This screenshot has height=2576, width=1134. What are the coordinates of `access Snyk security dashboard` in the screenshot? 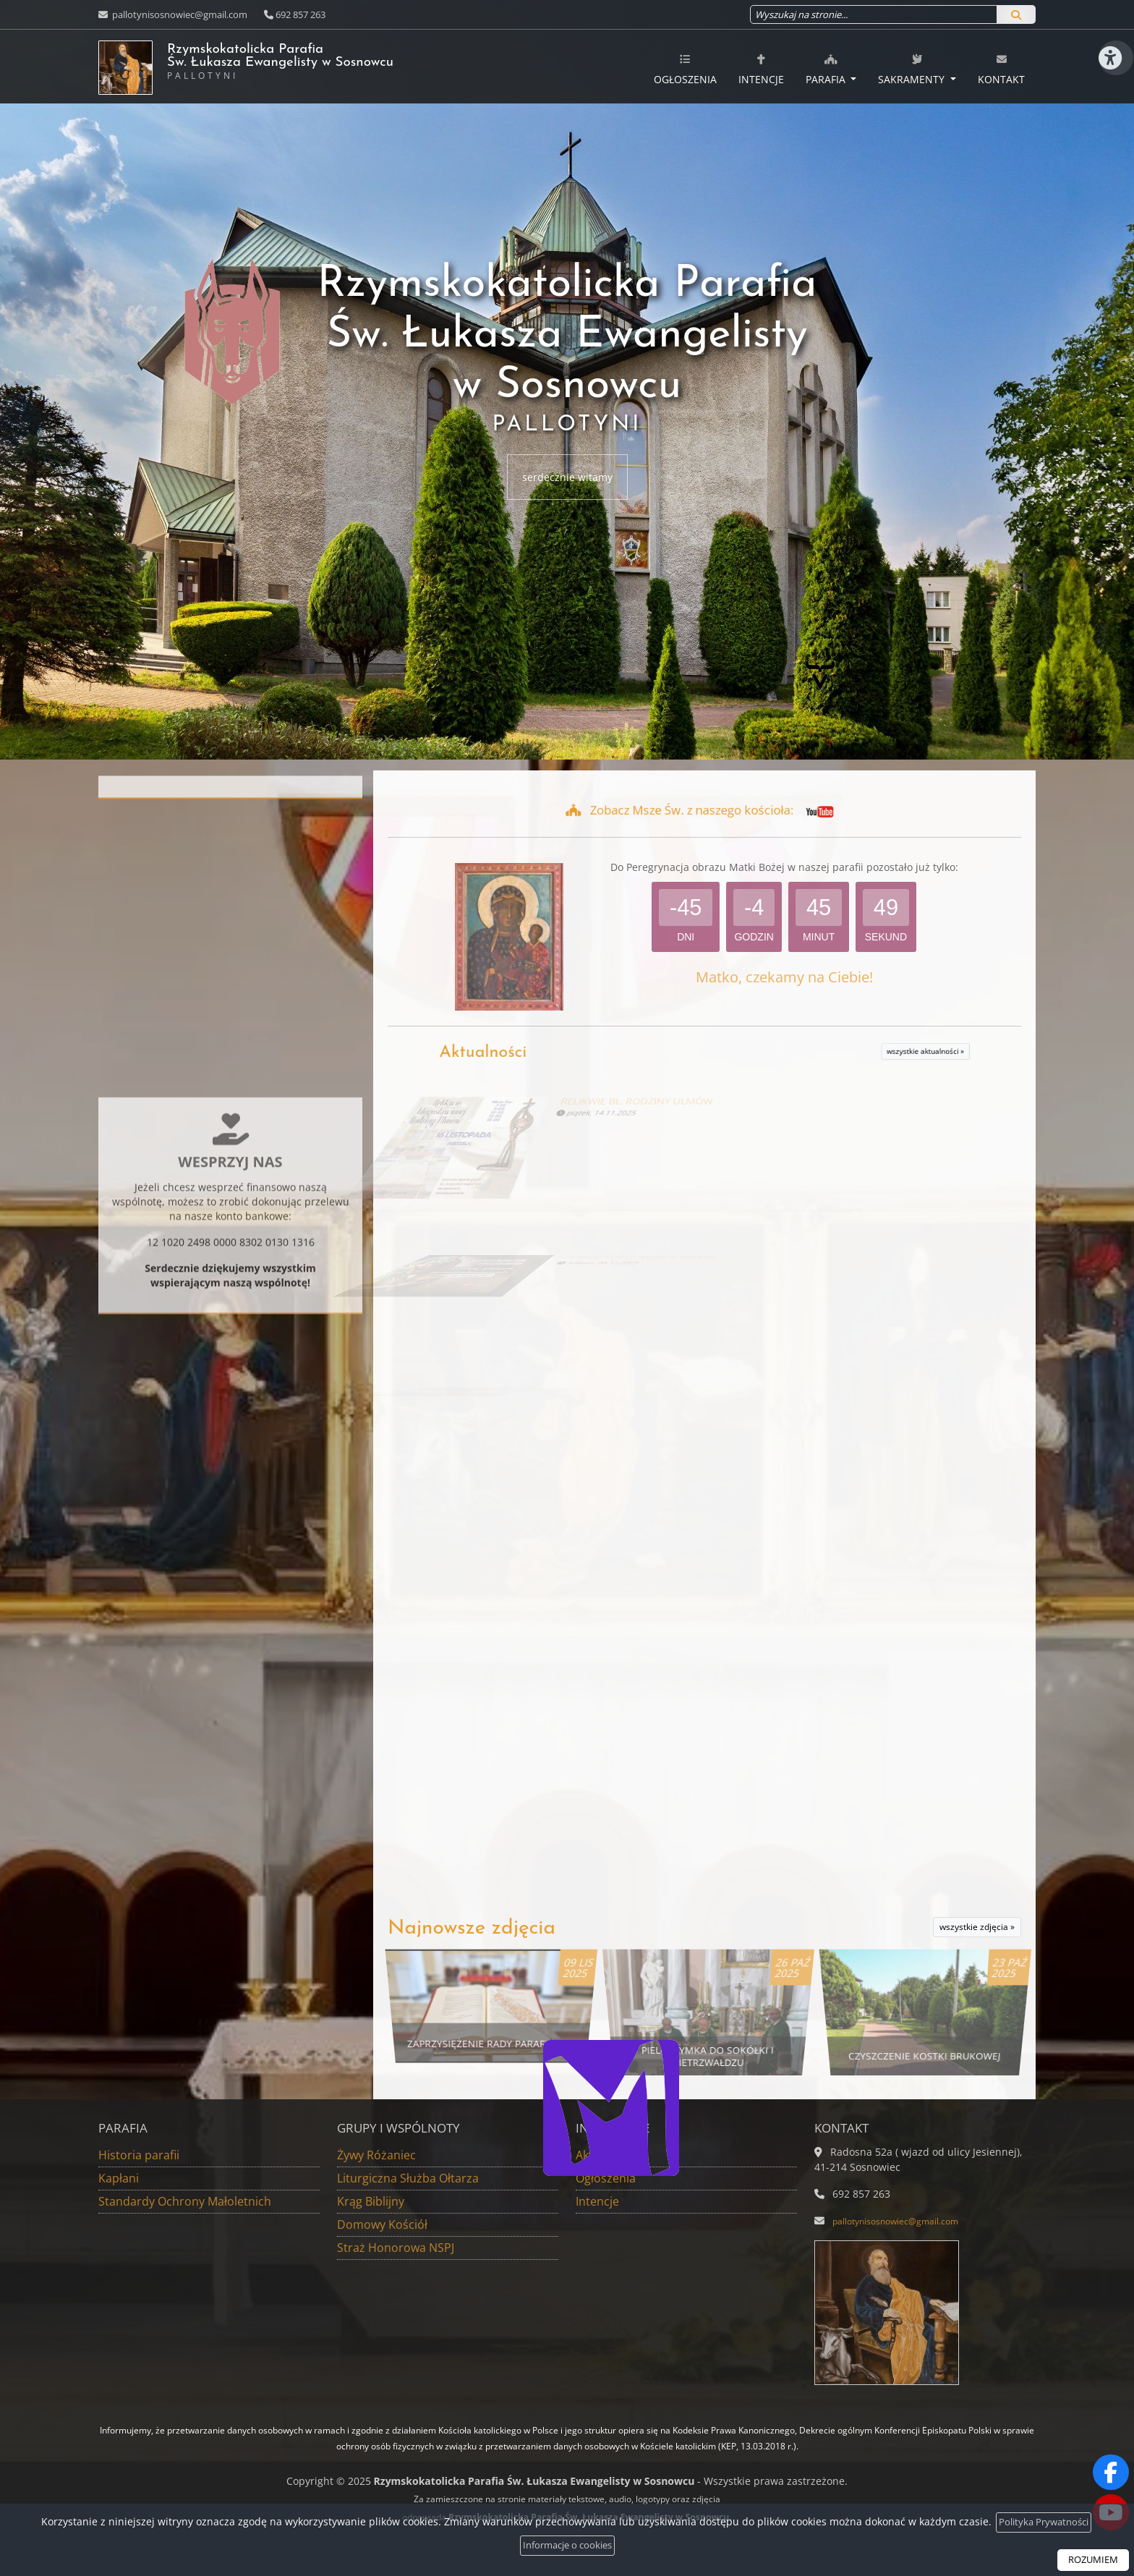 It's located at (232, 331).